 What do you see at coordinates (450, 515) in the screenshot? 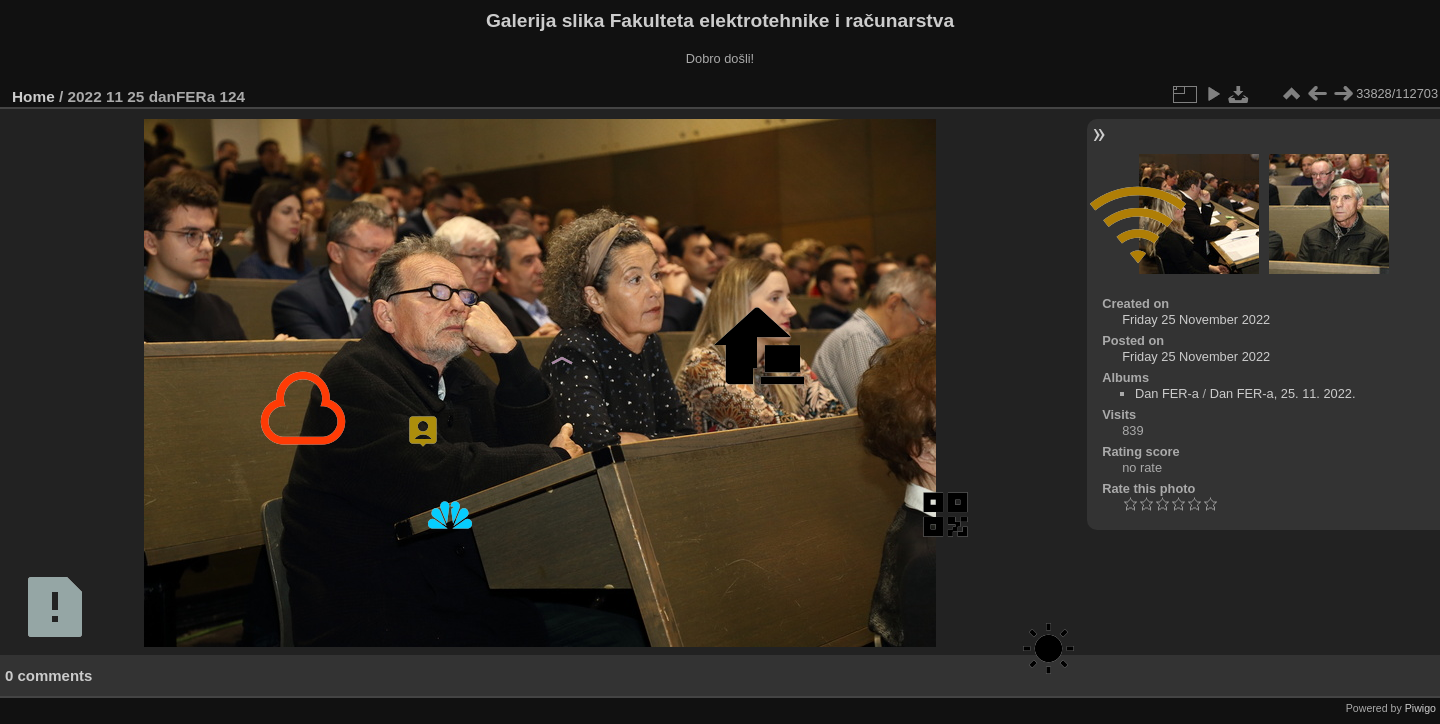
I see `NBC network branding or logo` at bounding box center [450, 515].